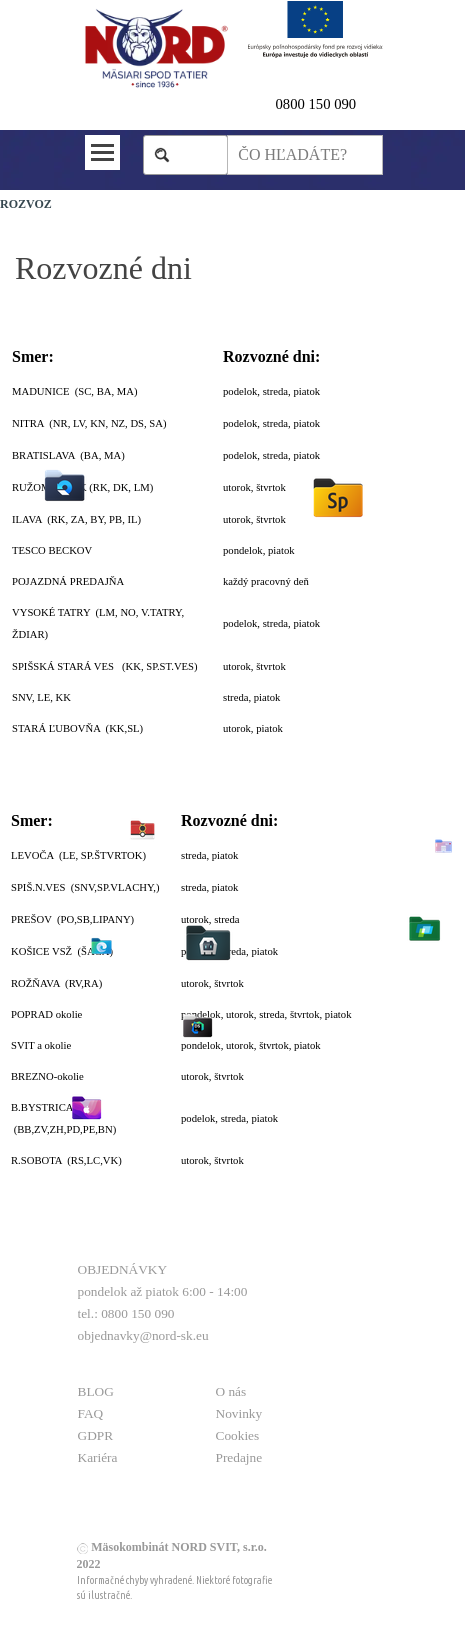 The image size is (465, 1628). Describe the element at coordinates (86, 1108) in the screenshot. I see `open mac os monterey system folder` at that location.